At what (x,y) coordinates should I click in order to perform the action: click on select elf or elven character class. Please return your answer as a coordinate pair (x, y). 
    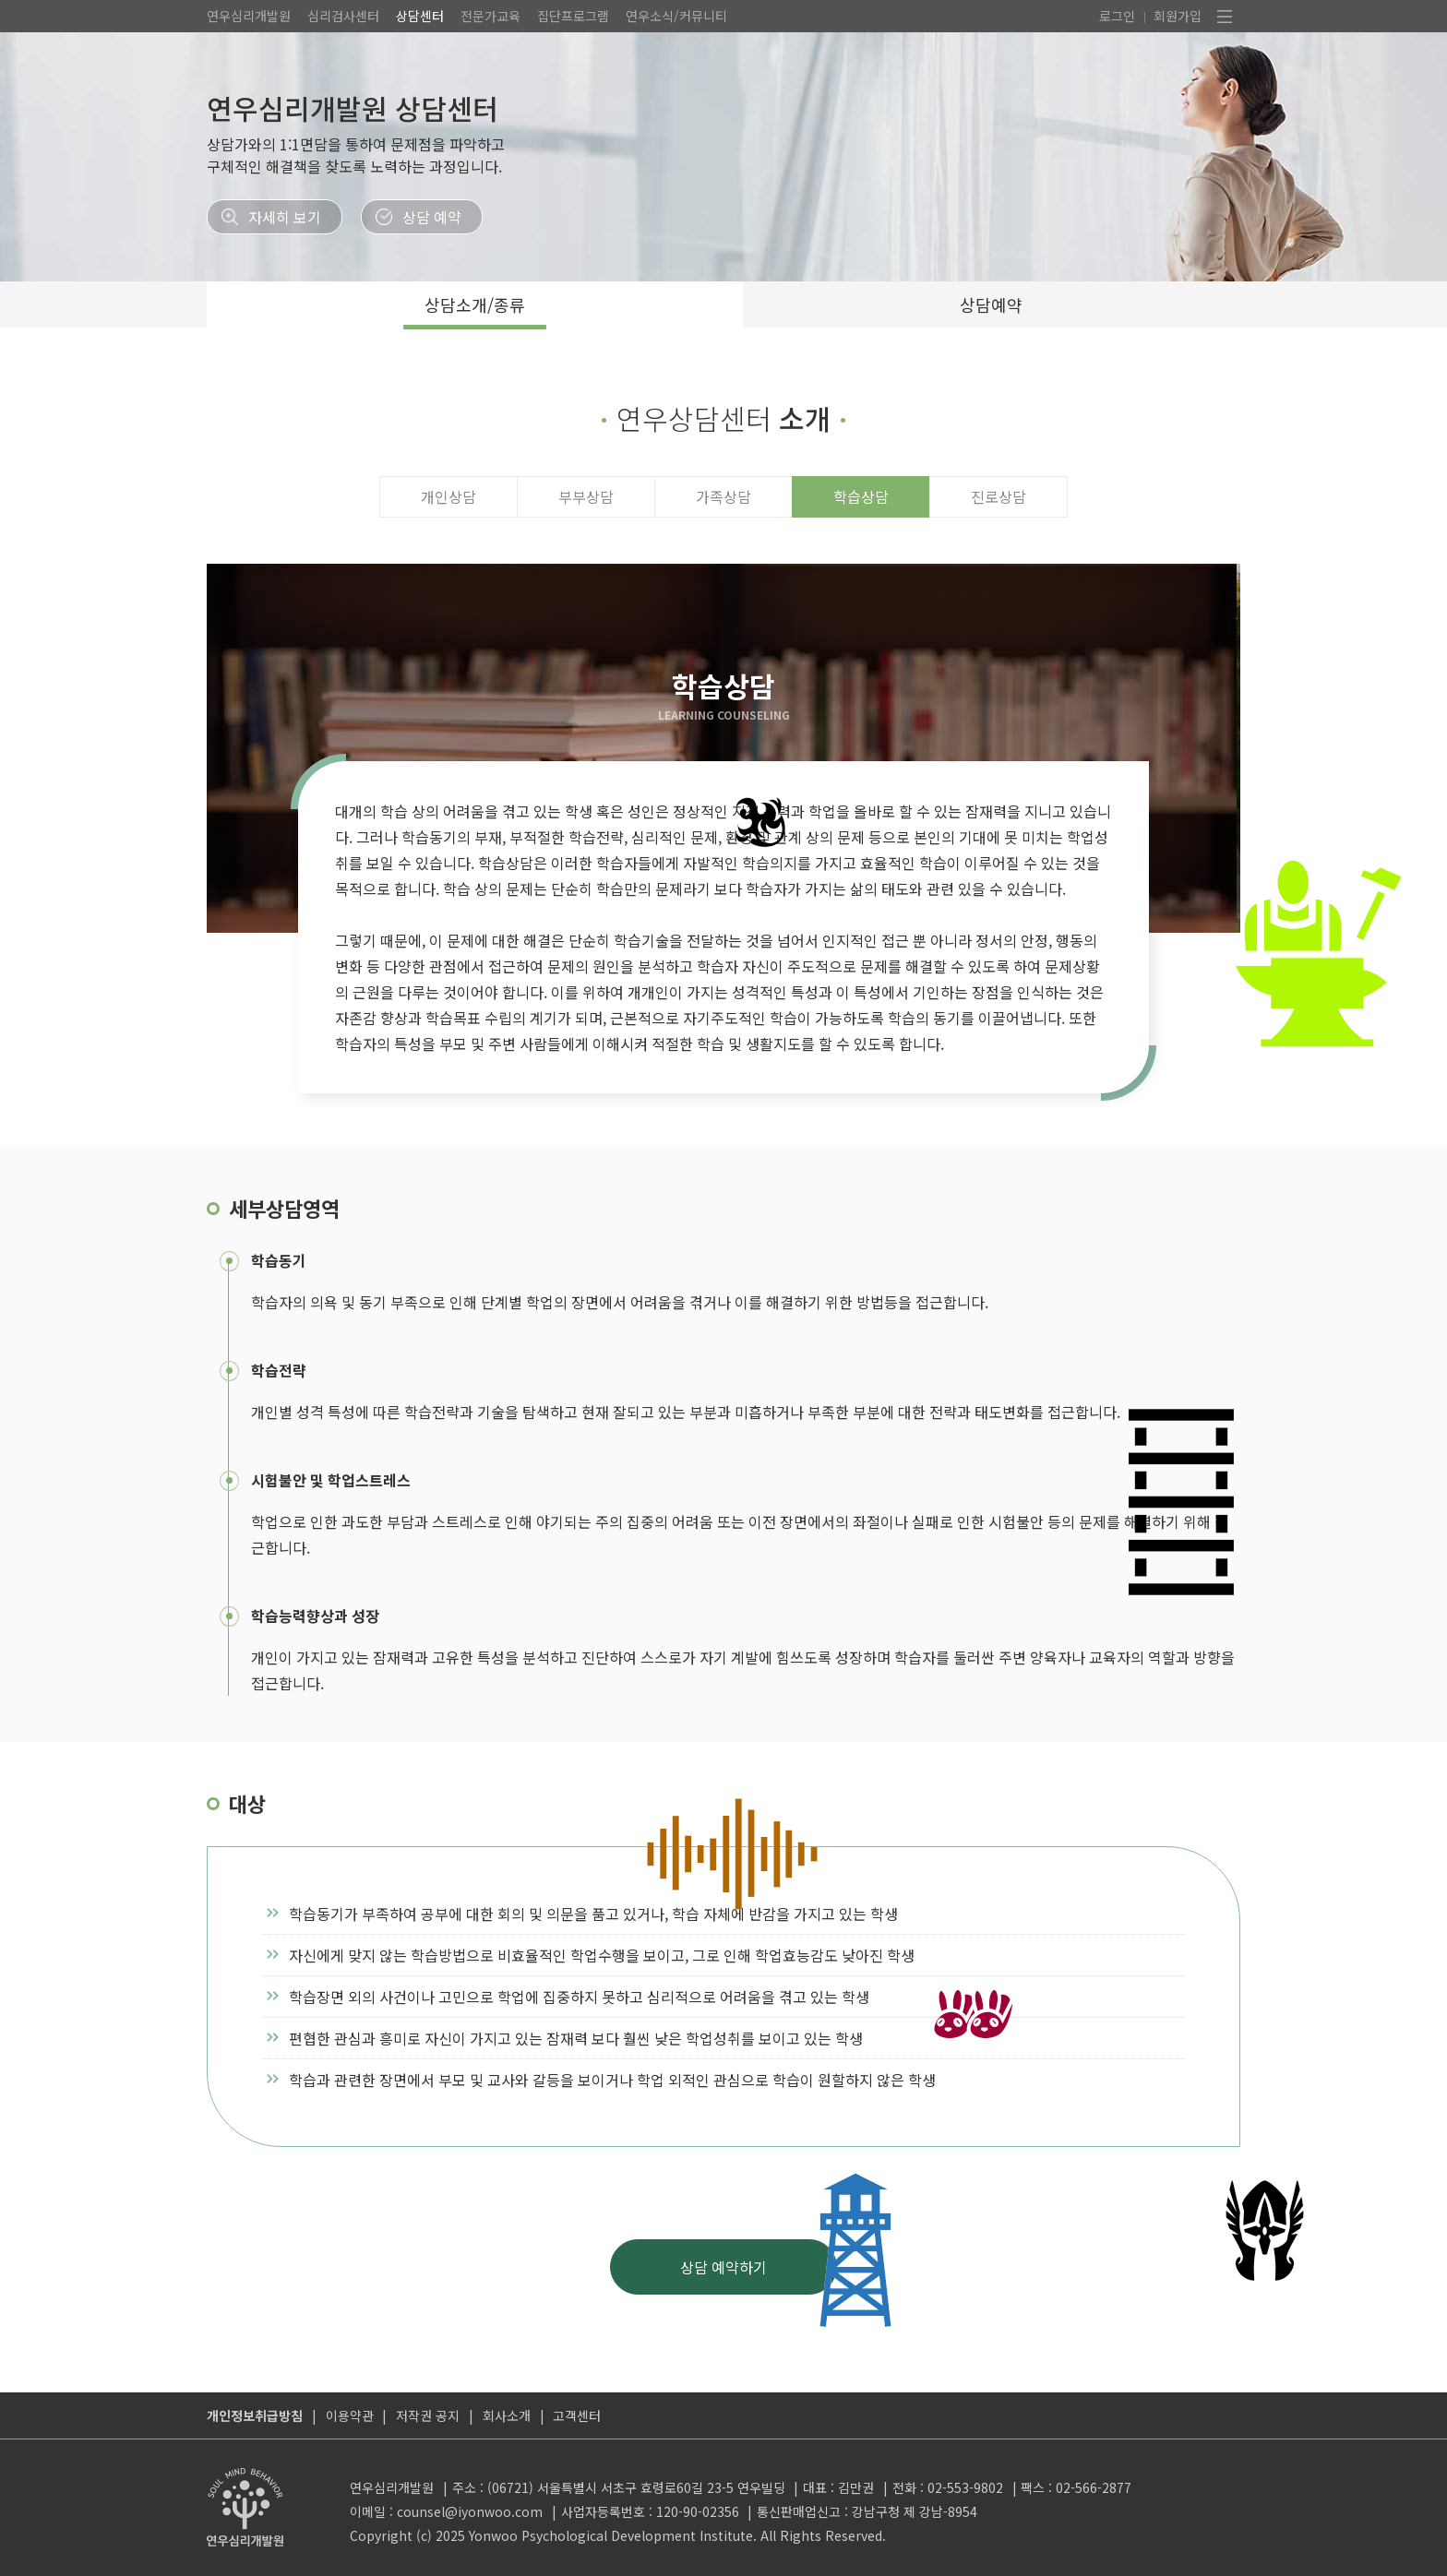
    Looking at the image, I should click on (1264, 2230).